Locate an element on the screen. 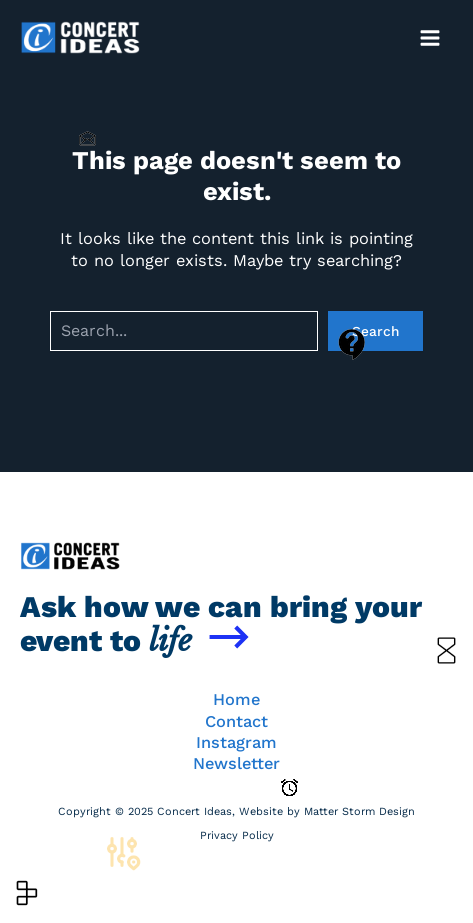 Image resolution: width=473 pixels, height=923 pixels. open replit coding environment is located at coordinates (25, 893).